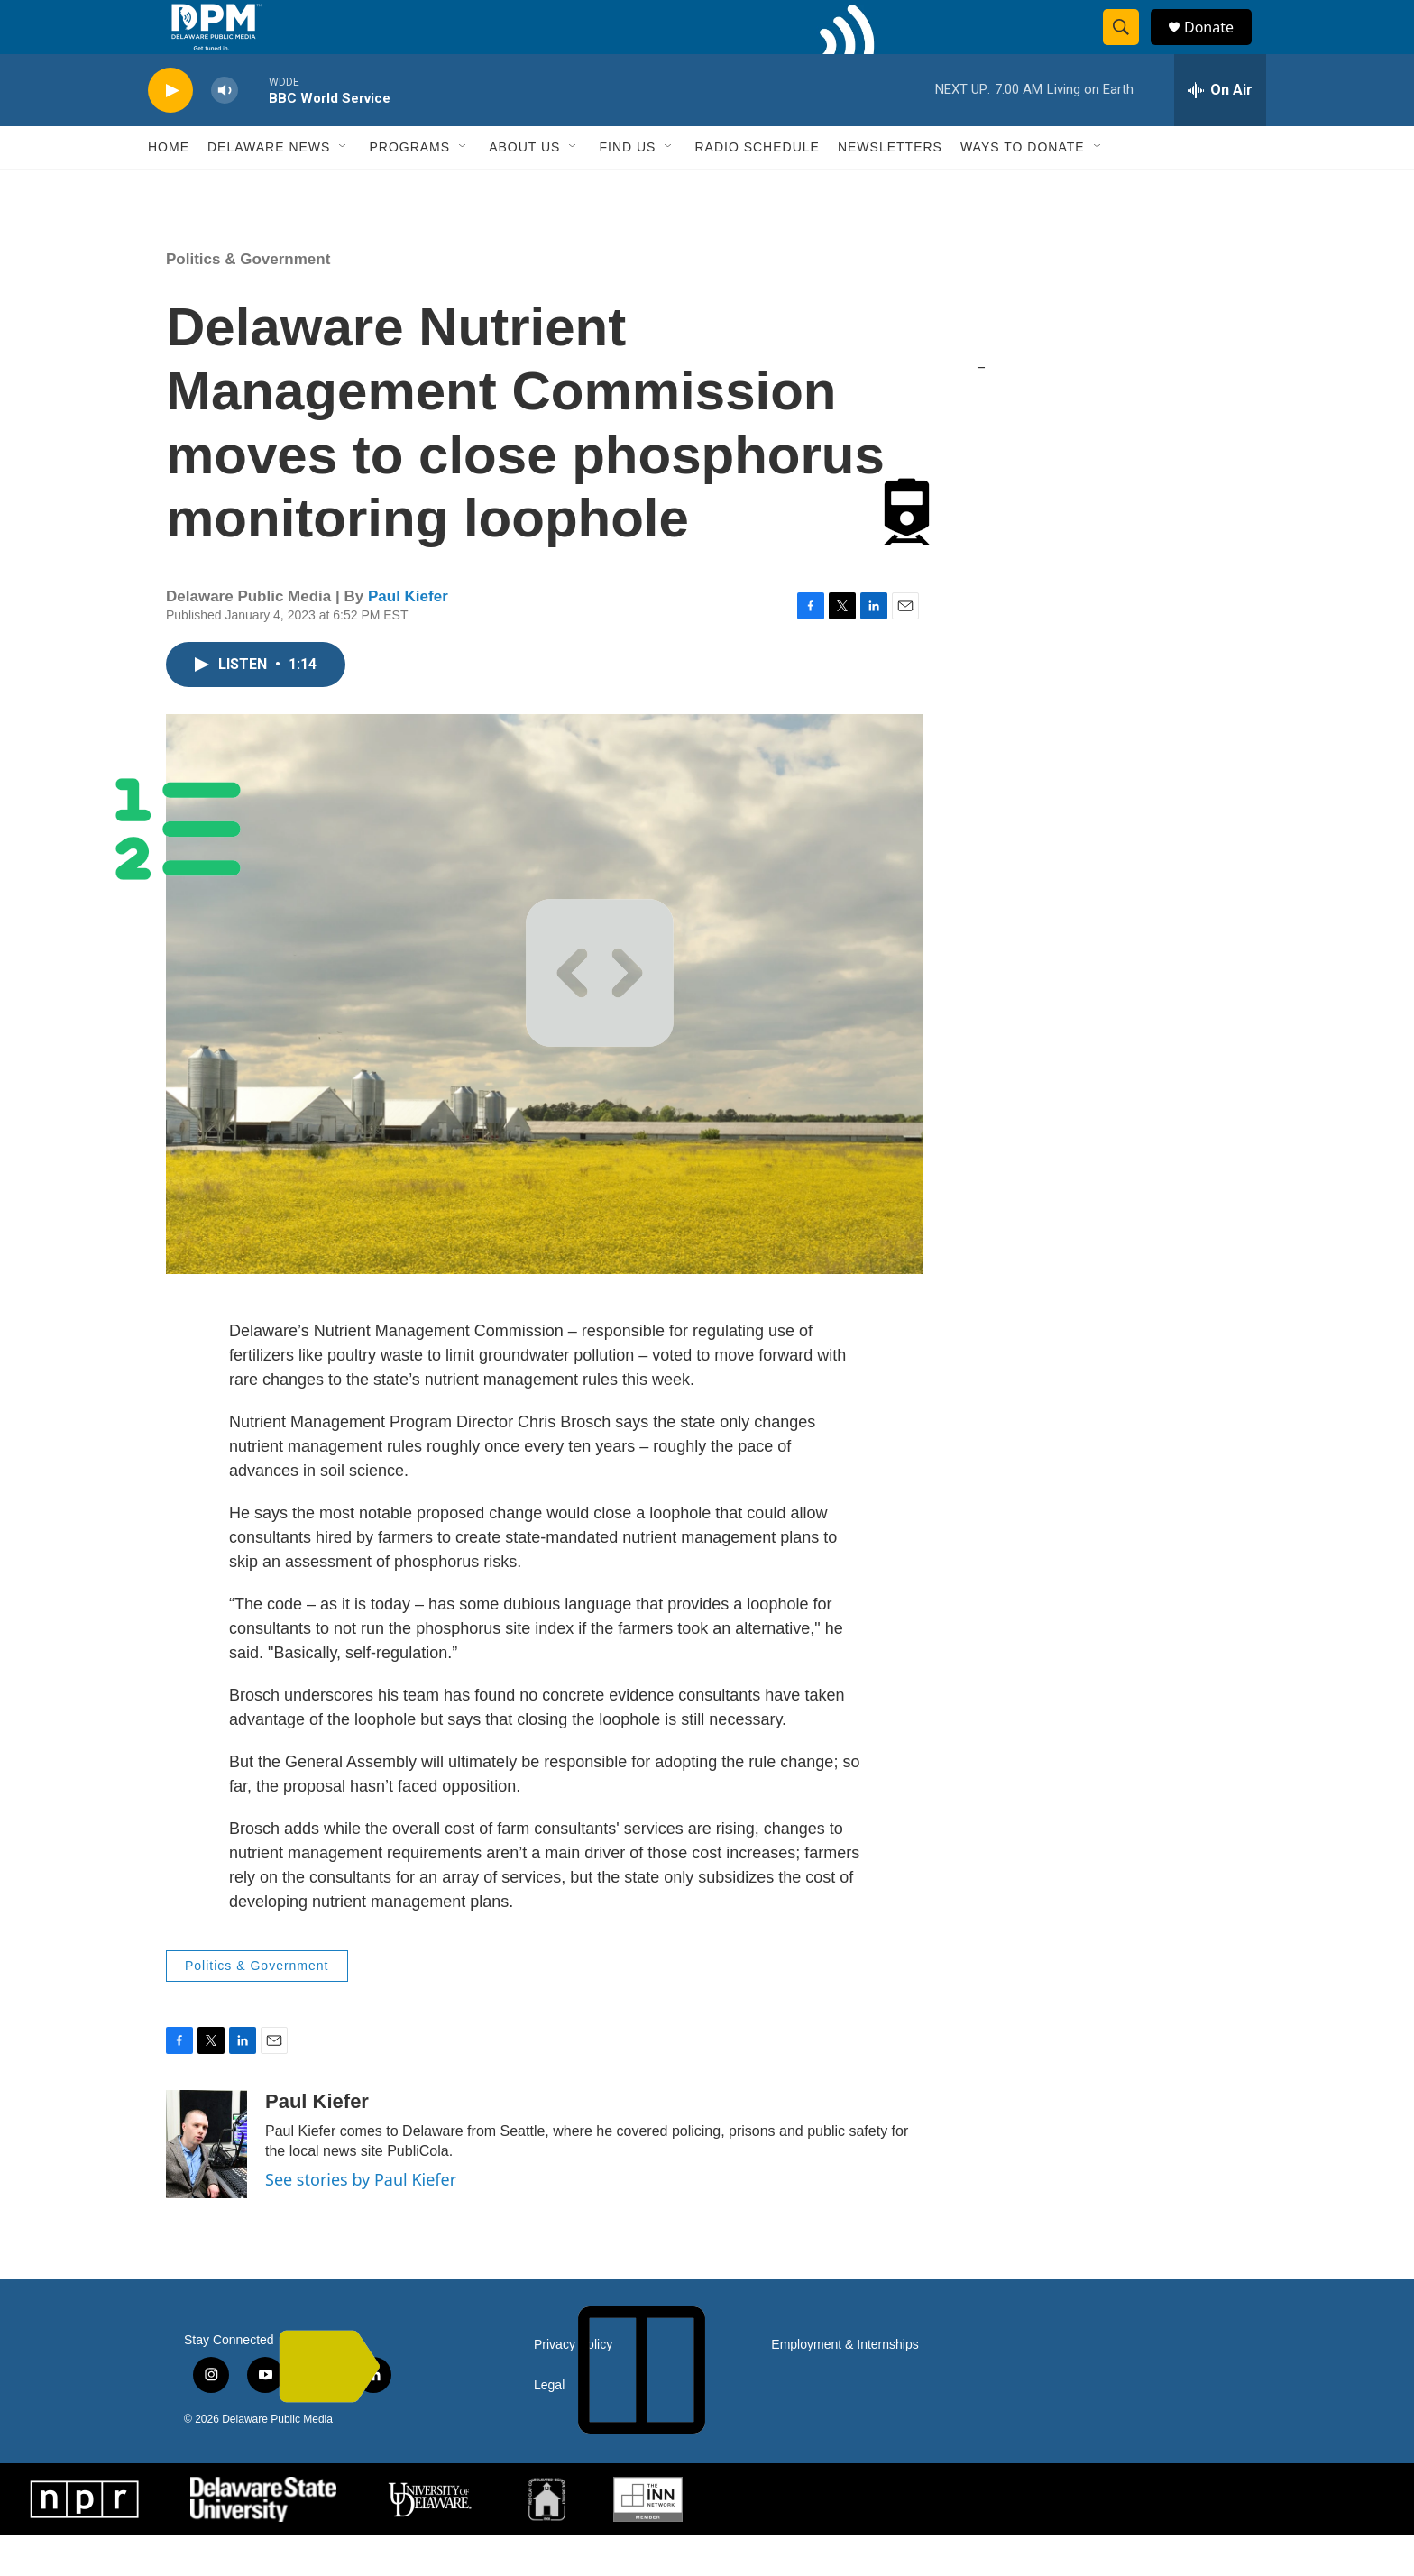 This screenshot has width=1414, height=2576. What do you see at coordinates (641, 2370) in the screenshot?
I see `split view horizontally` at bounding box center [641, 2370].